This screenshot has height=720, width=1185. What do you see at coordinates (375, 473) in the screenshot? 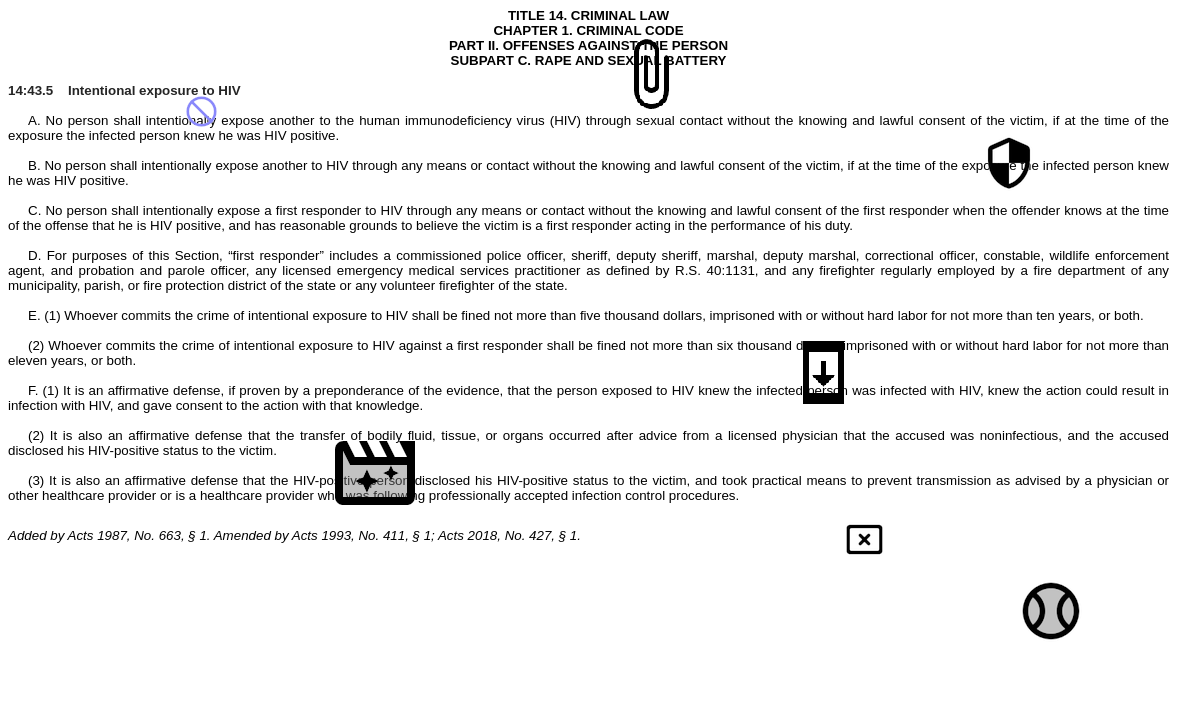
I see `apply filters or effects to a video` at bounding box center [375, 473].